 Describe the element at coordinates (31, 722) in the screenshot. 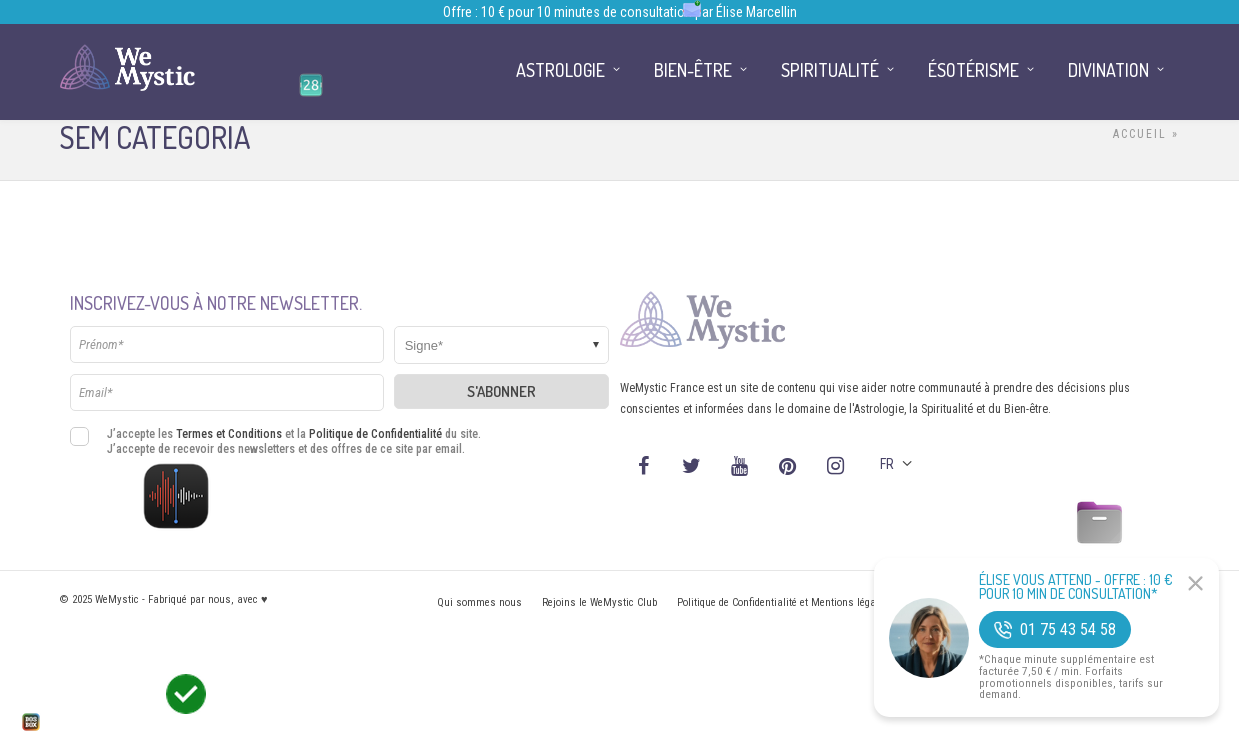

I see `launch DOSBox Staging emulator` at that location.